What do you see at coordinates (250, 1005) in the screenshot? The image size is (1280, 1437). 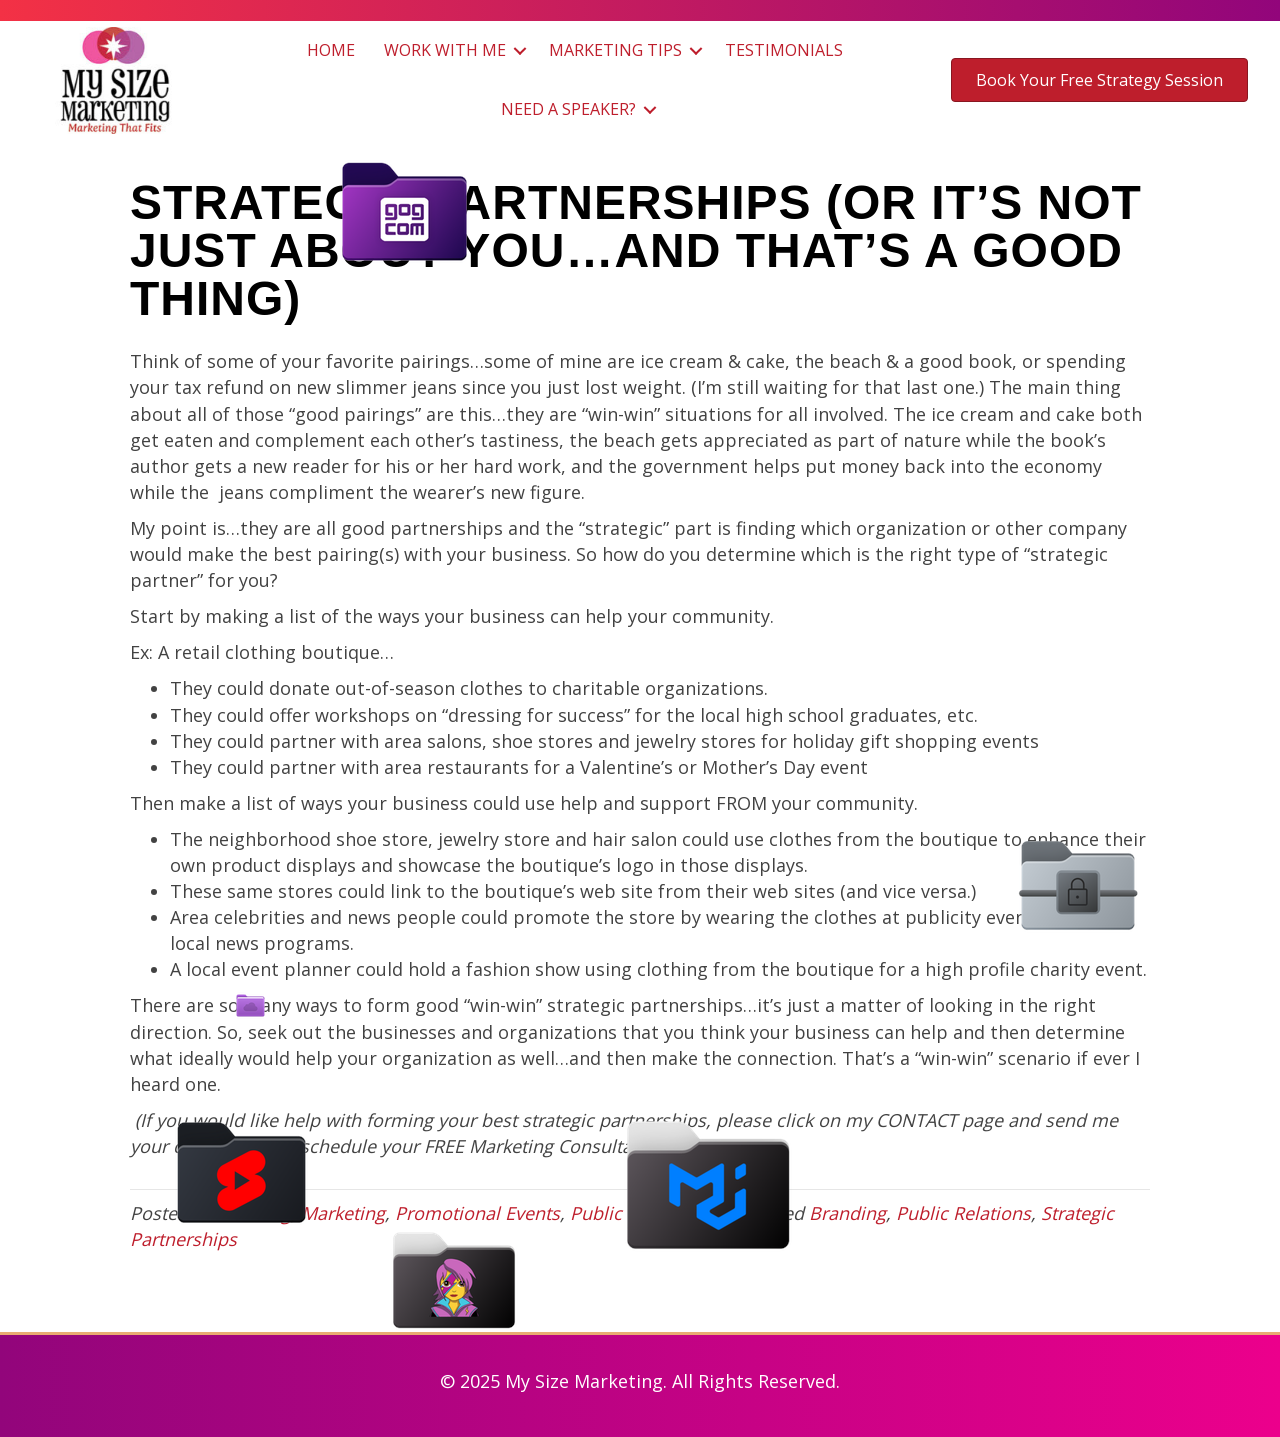 I see `access cloud-synced files and folders` at bounding box center [250, 1005].